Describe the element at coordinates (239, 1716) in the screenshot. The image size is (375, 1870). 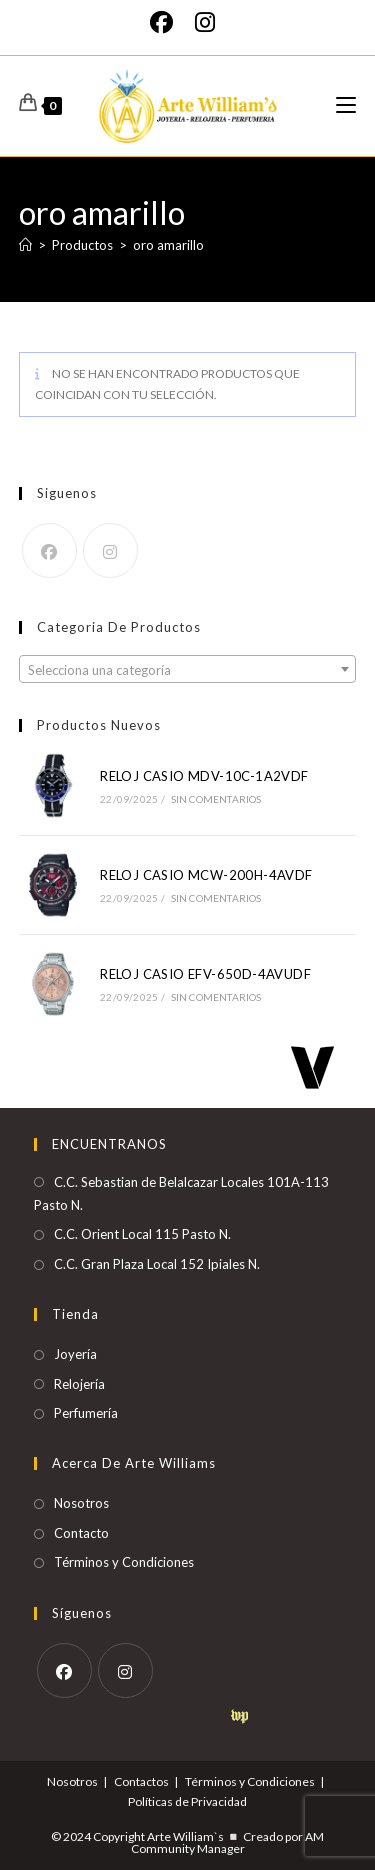
I see `open The Washington Post app` at that location.